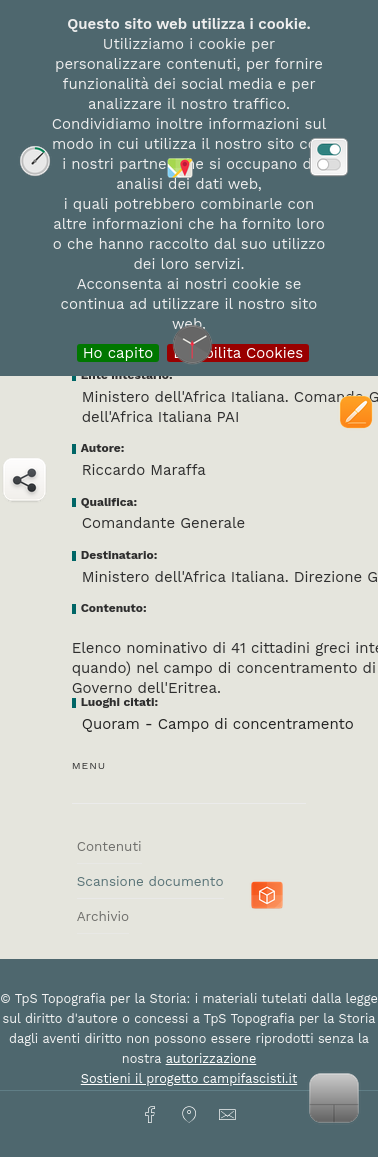 This screenshot has width=378, height=1157. I want to click on open the clocks application, so click(192, 344).